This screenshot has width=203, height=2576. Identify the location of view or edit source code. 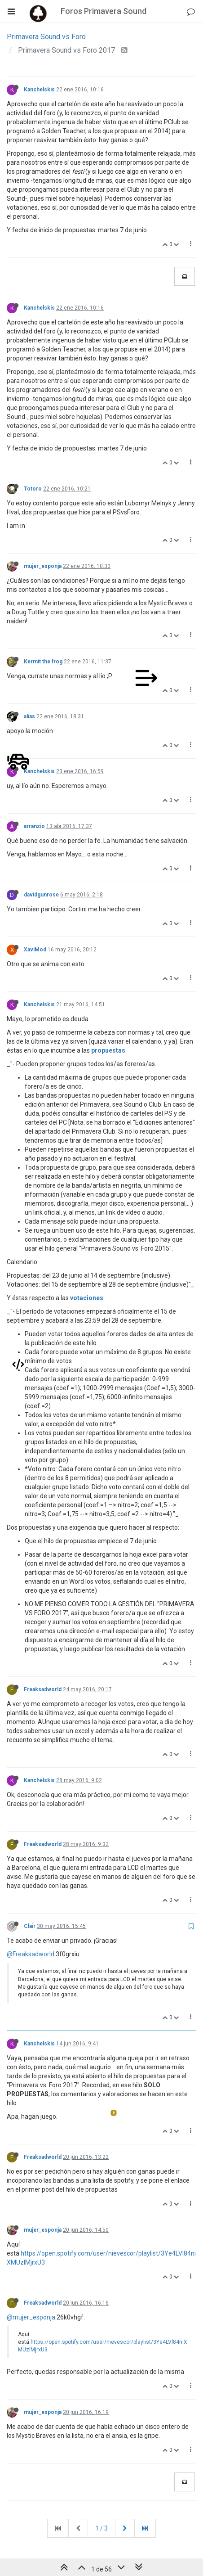
(18, 1364).